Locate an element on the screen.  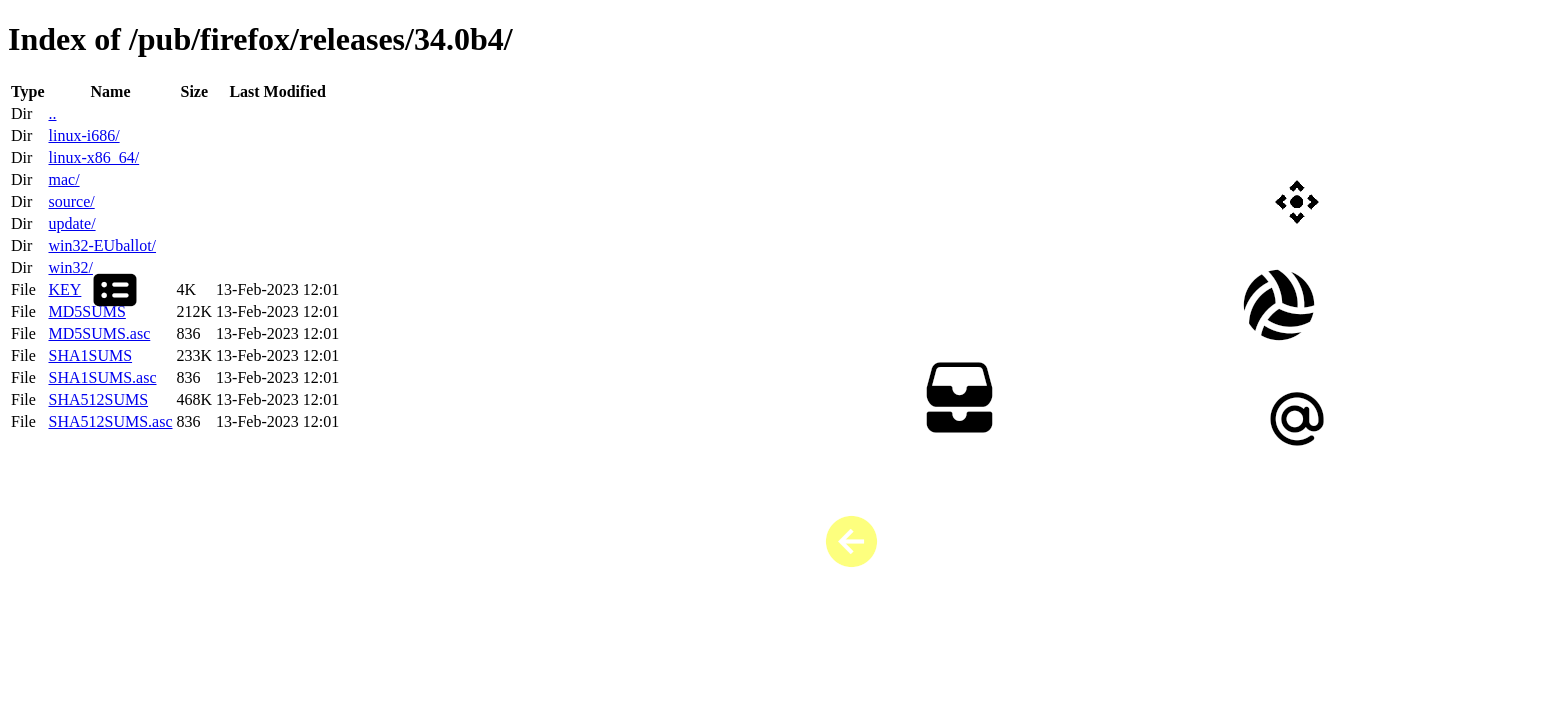
access volleyball or beach sports content is located at coordinates (1279, 305).